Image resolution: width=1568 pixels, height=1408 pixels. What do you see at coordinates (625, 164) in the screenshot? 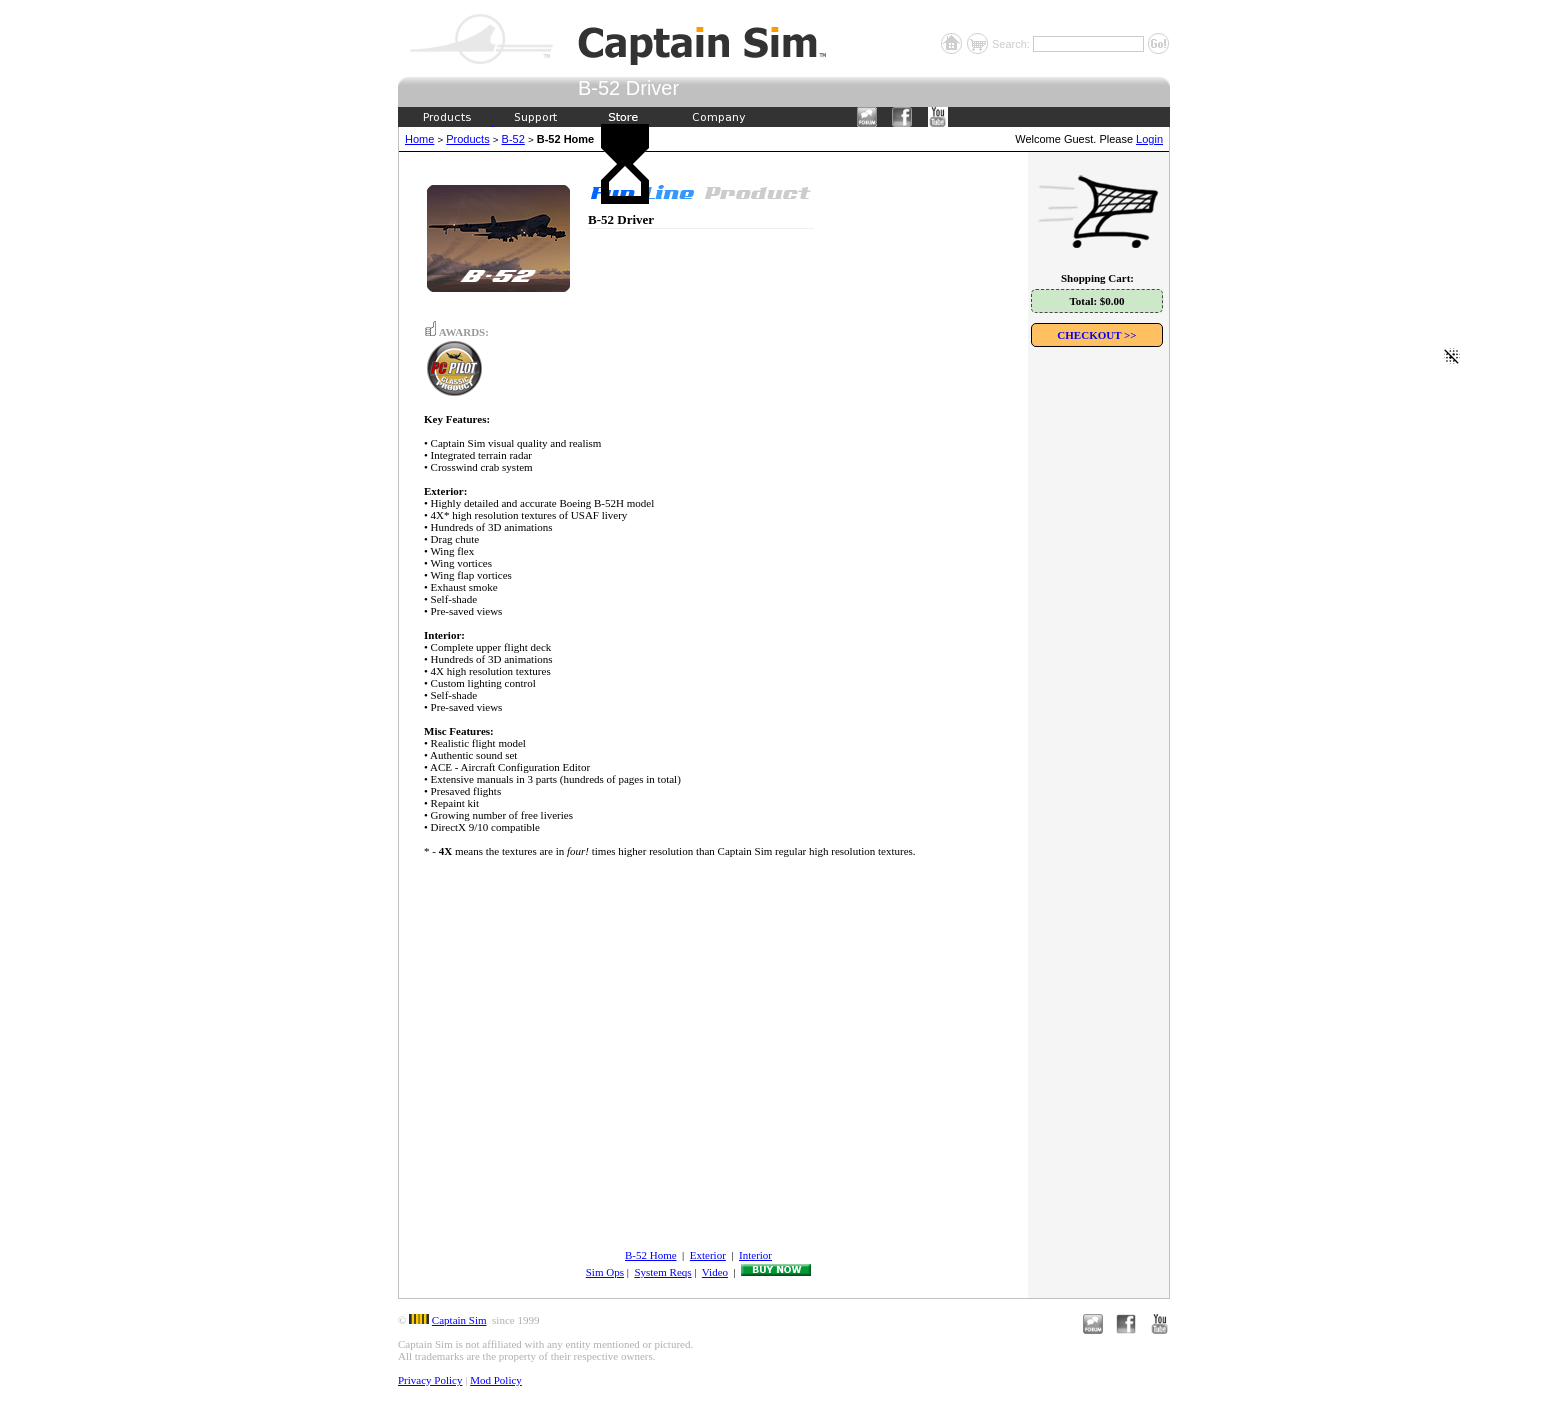
I see `indicates time remaining or process in progress` at bounding box center [625, 164].